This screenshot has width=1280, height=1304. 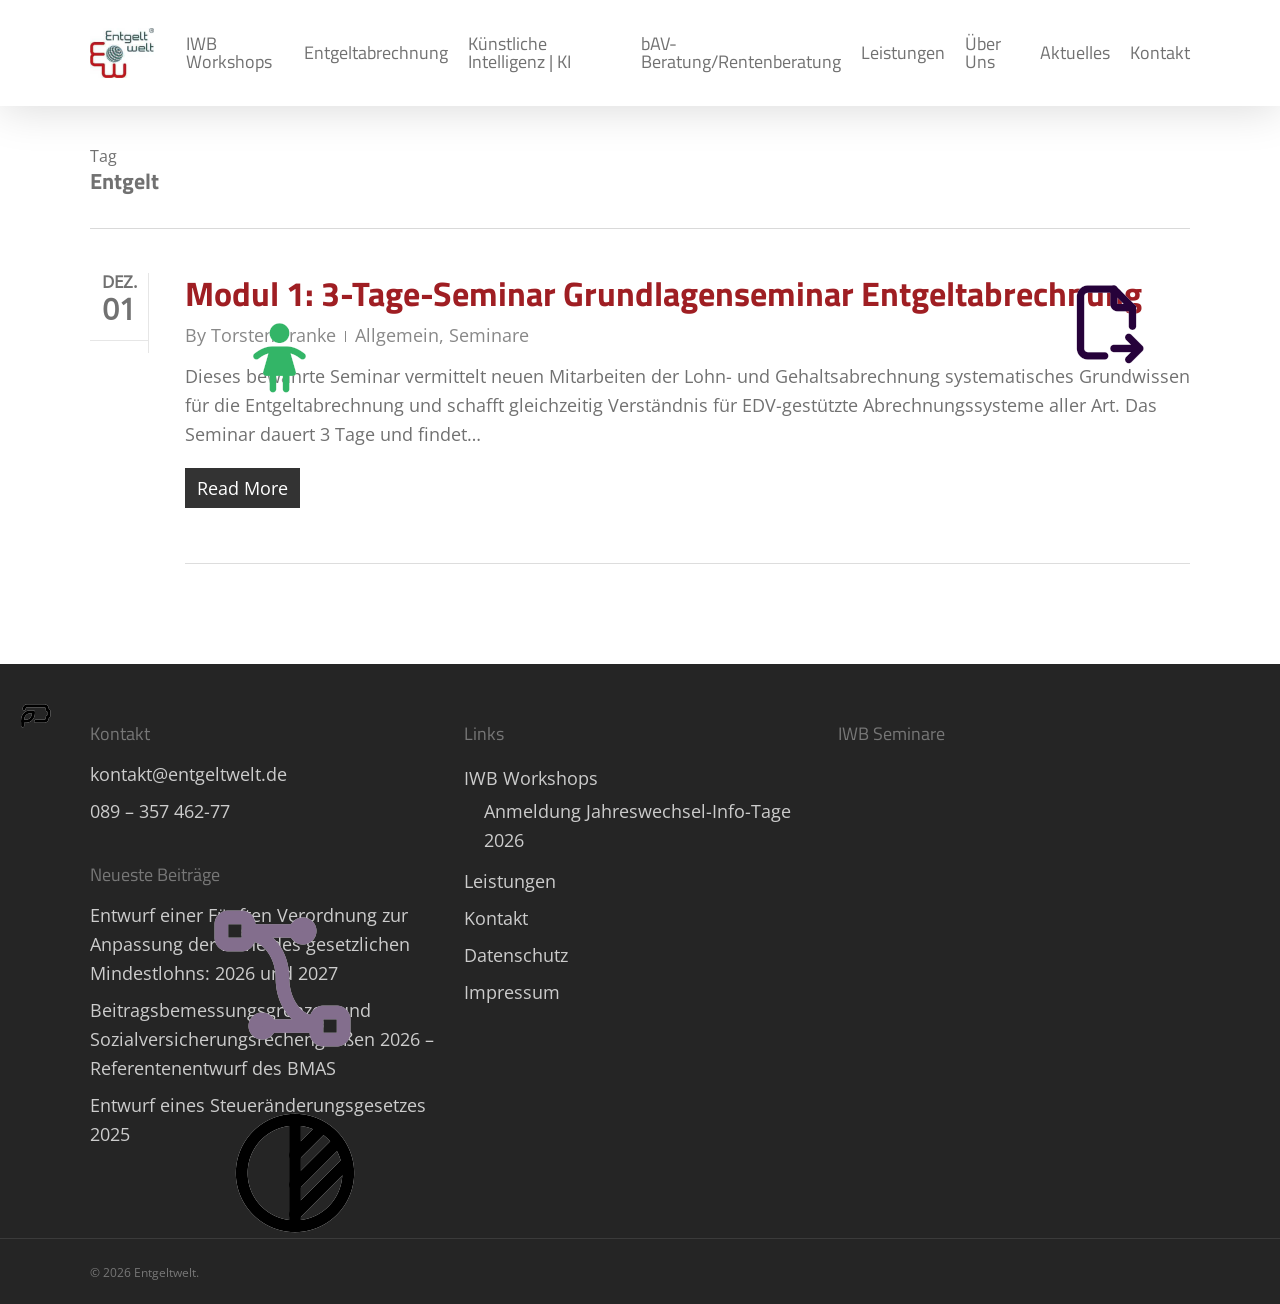 I want to click on adjust display contrast settings, so click(x=295, y=1173).